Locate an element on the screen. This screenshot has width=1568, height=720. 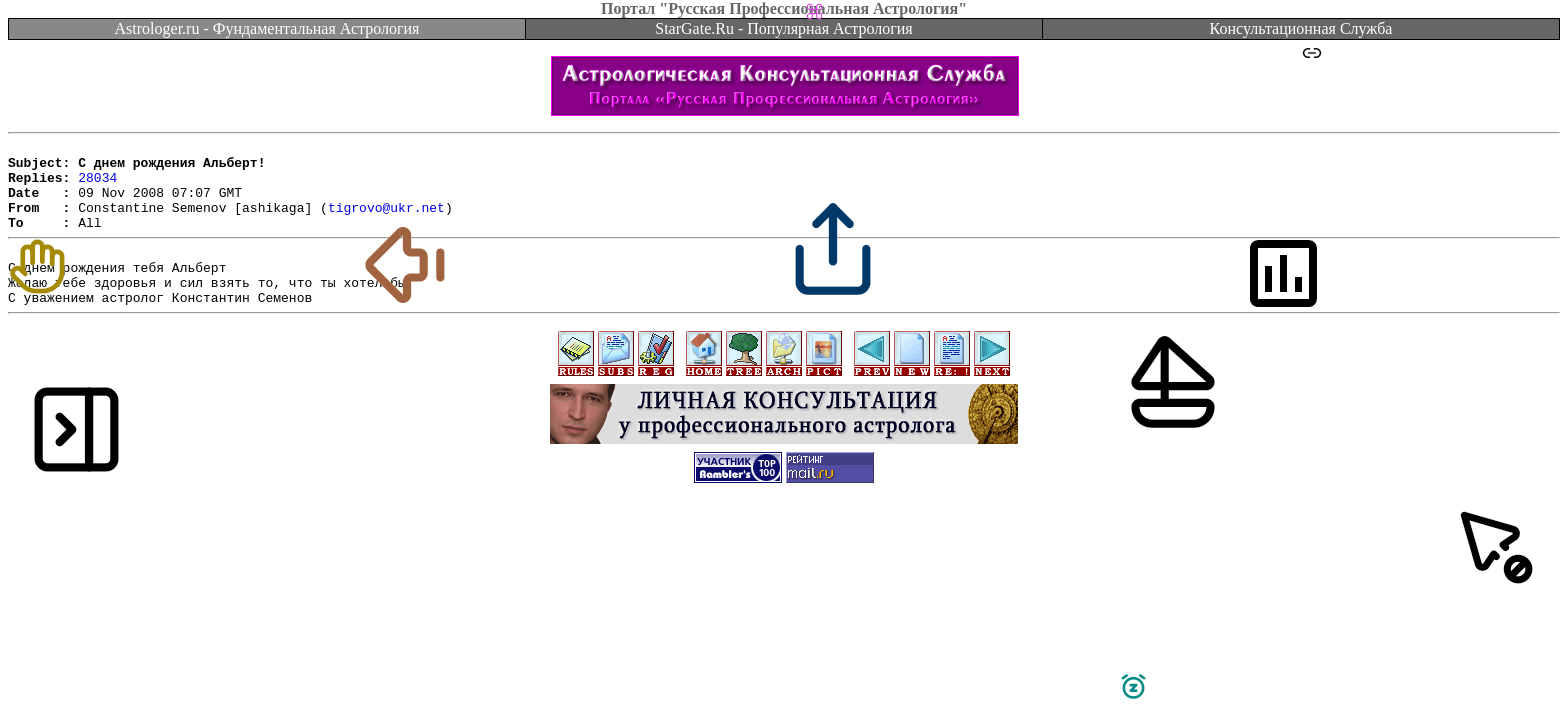
access sailing or boating features is located at coordinates (1173, 382).